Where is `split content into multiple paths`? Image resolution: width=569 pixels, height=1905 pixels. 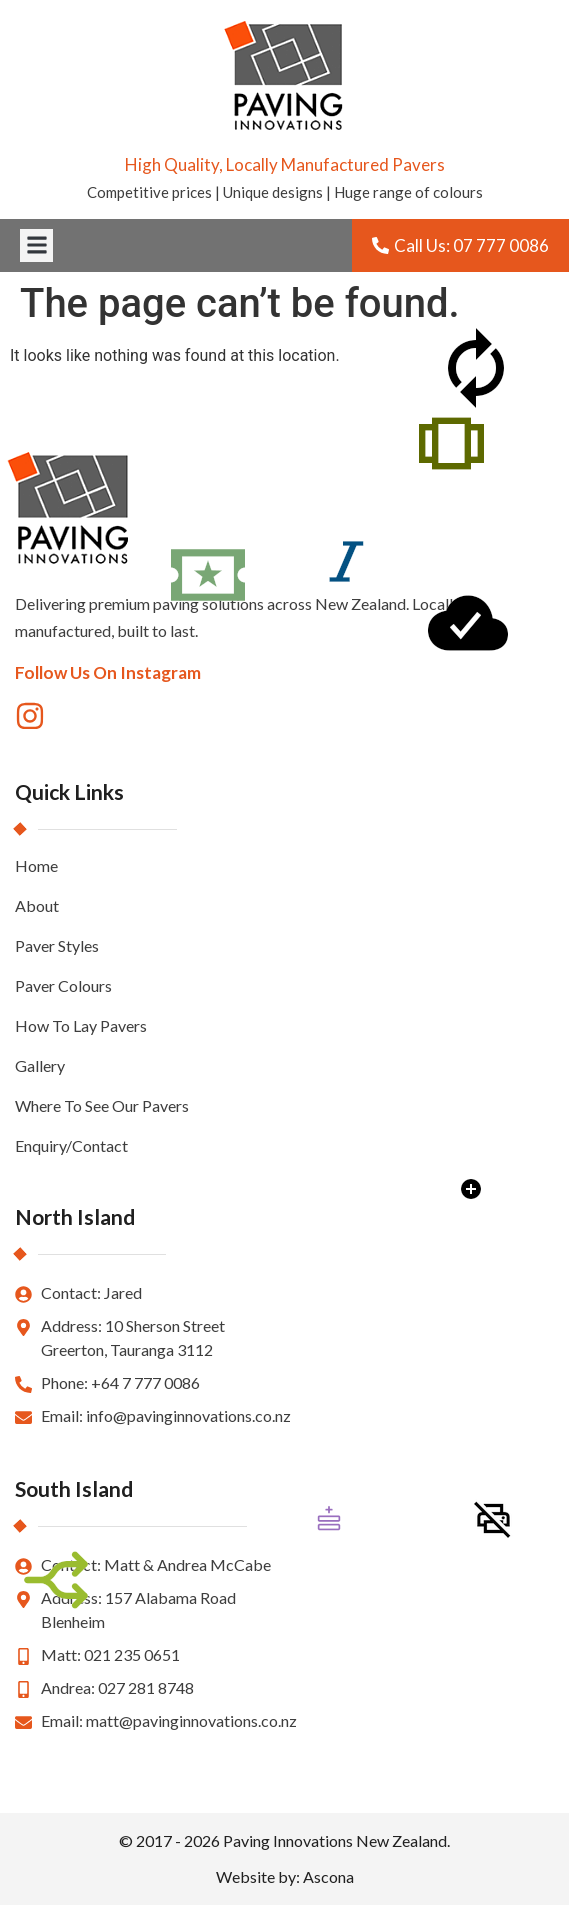 split content into multiple paths is located at coordinates (56, 1580).